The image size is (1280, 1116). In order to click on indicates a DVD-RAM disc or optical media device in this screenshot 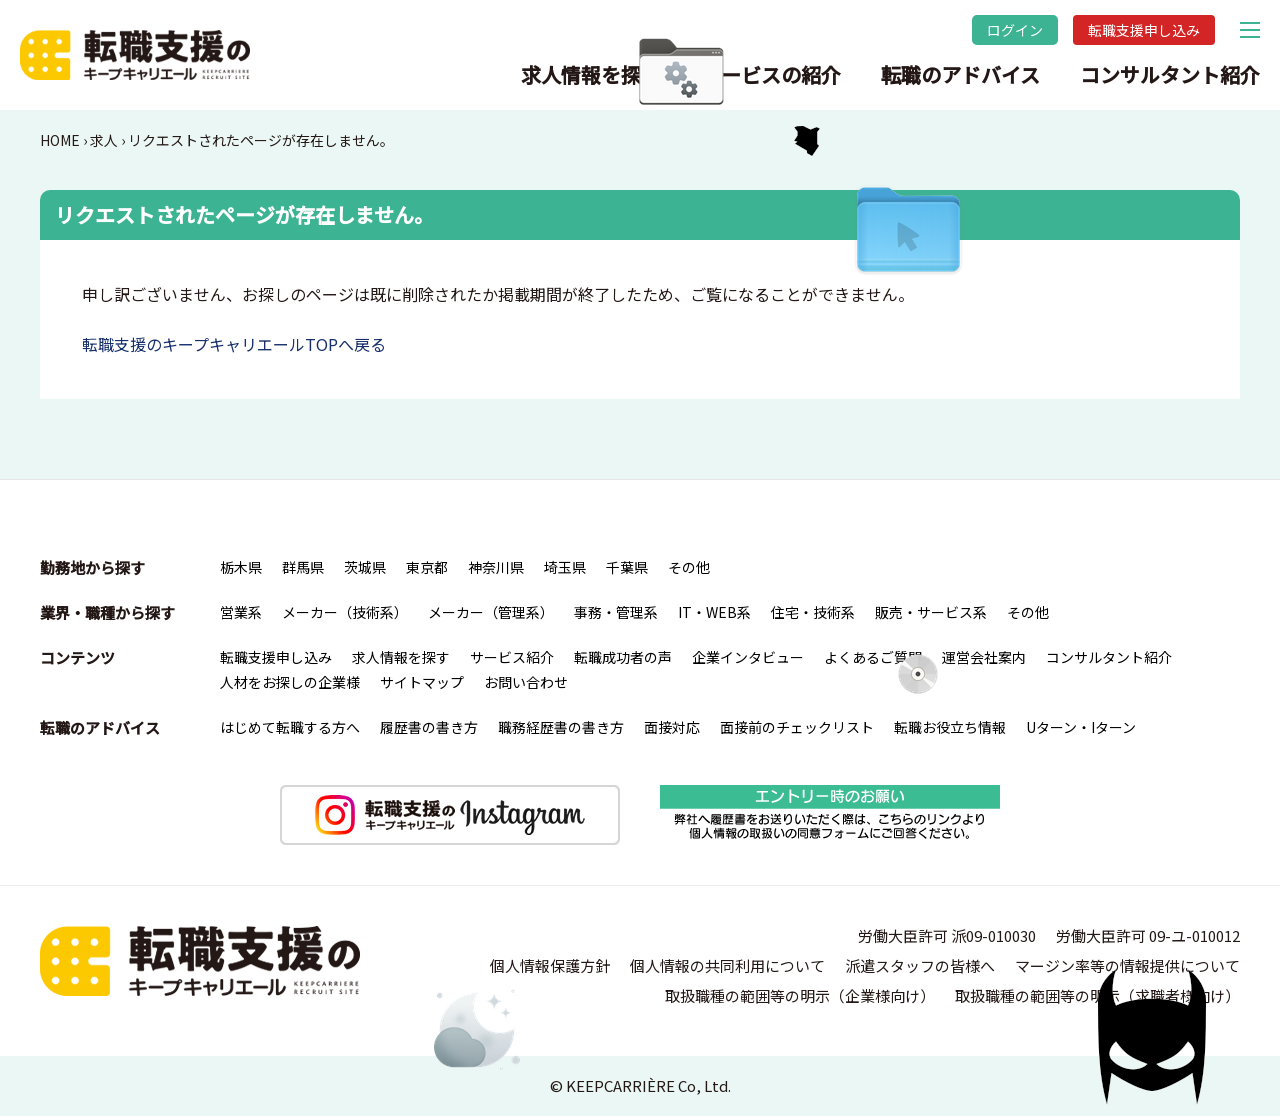, I will do `click(918, 674)`.